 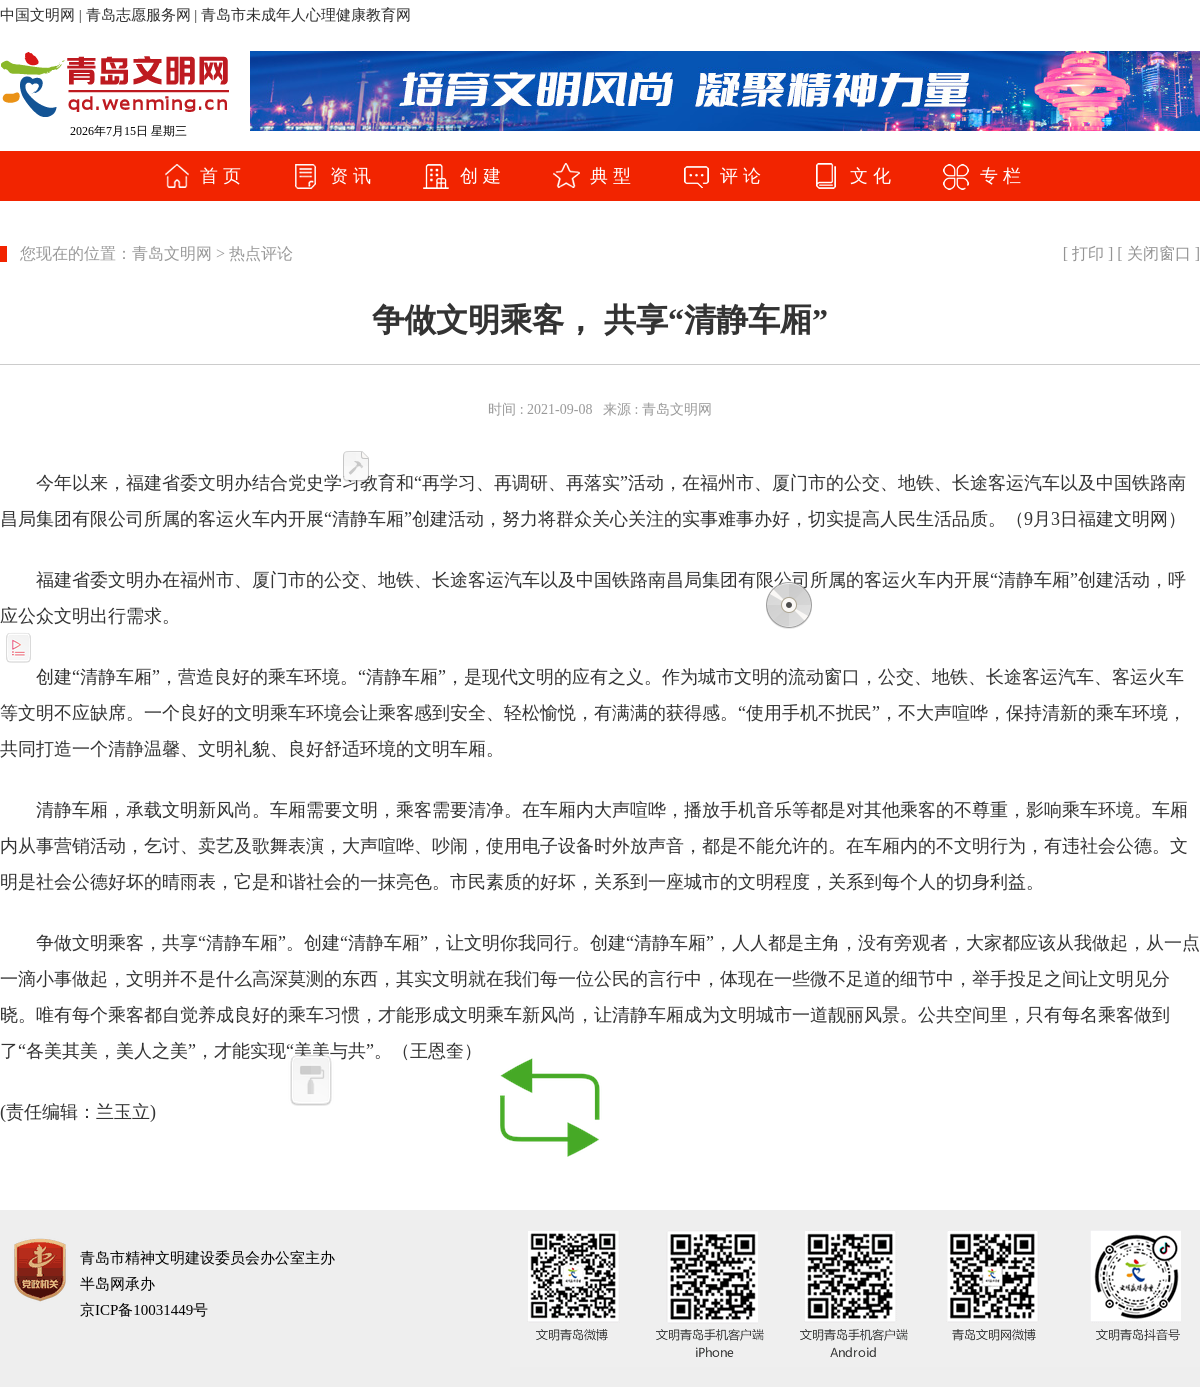 What do you see at coordinates (311, 1080) in the screenshot?
I see `open a theme configuration file` at bounding box center [311, 1080].